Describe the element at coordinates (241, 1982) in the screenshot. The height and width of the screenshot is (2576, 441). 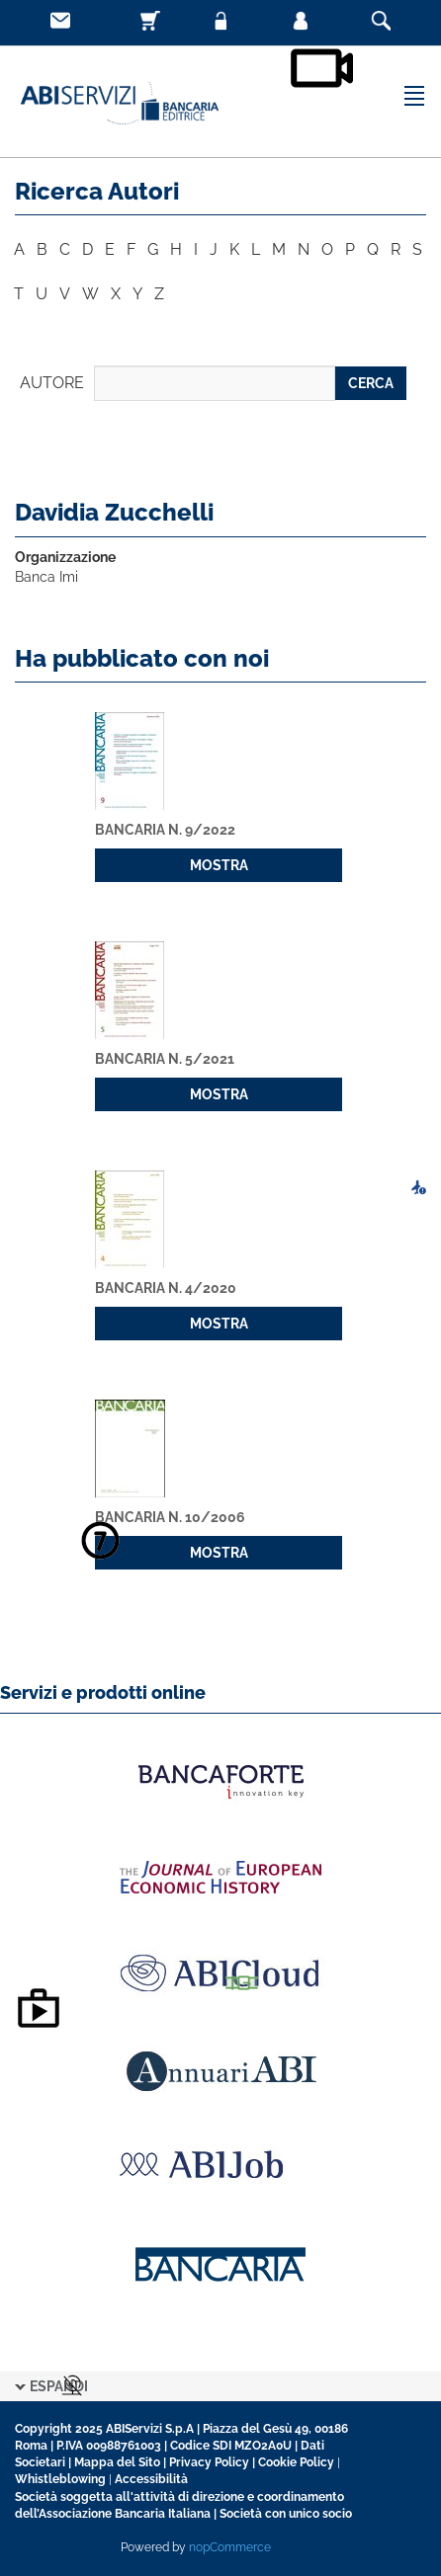
I see `access clothing or accessory settings` at that location.